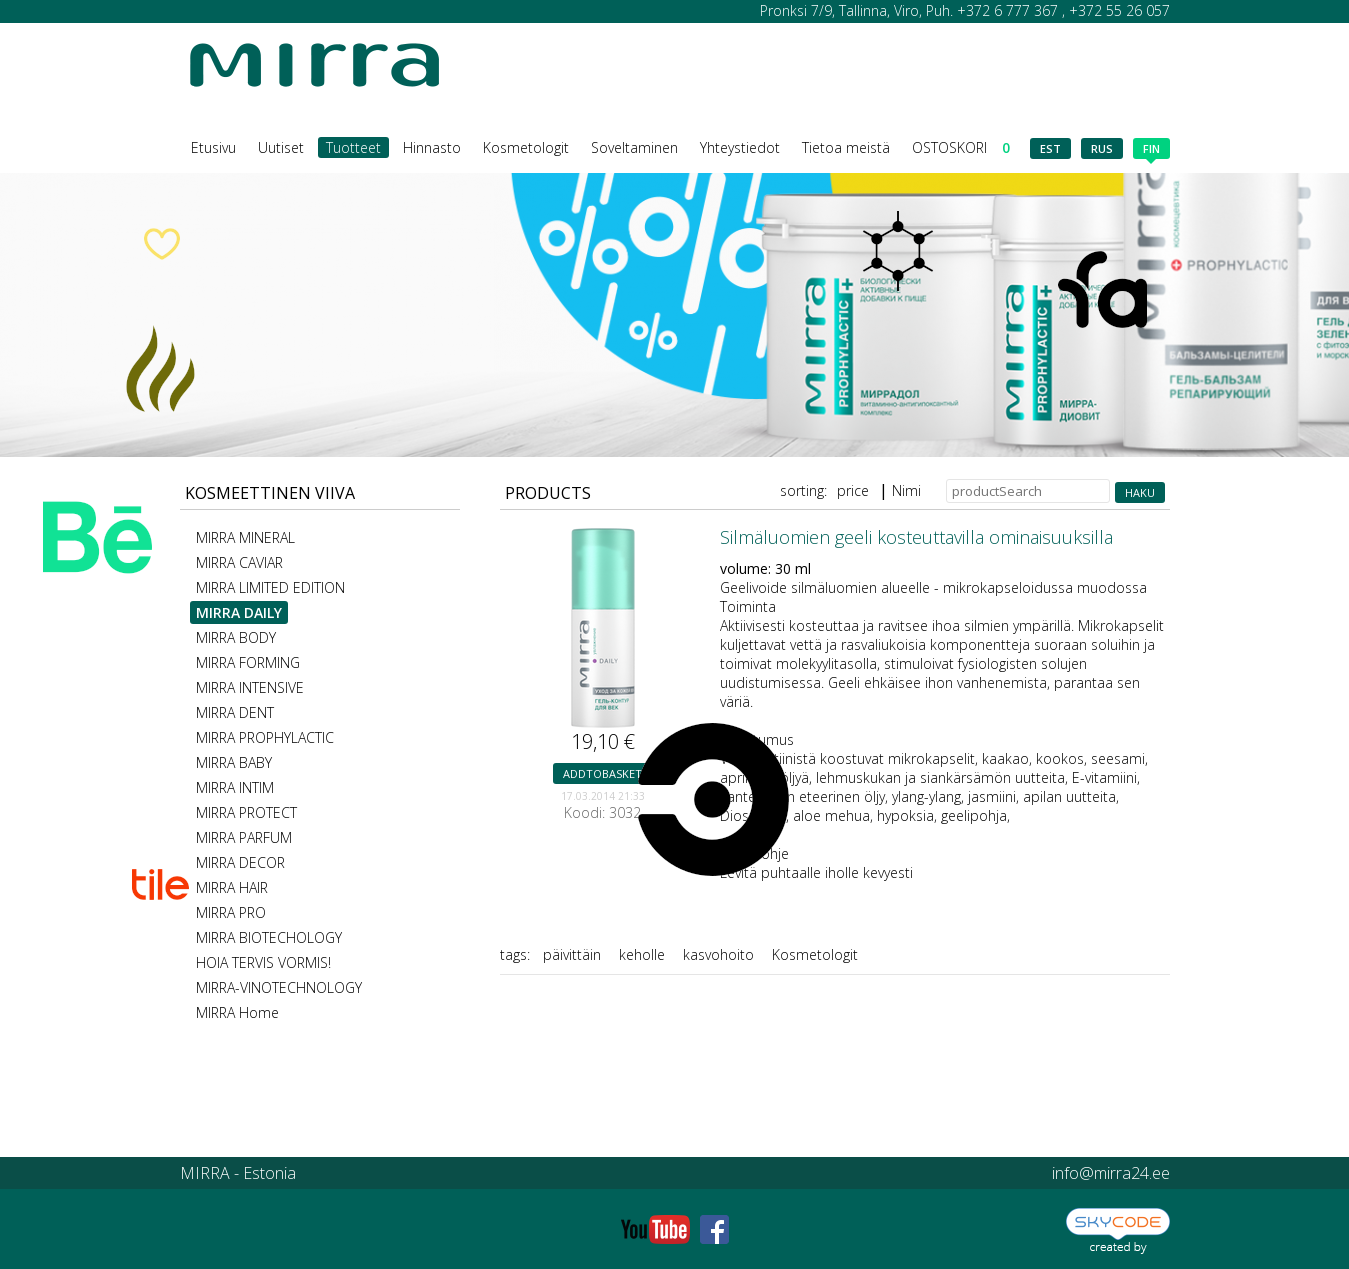 The height and width of the screenshot is (1269, 1349). I want to click on GrapheneOS logo, so click(898, 251).